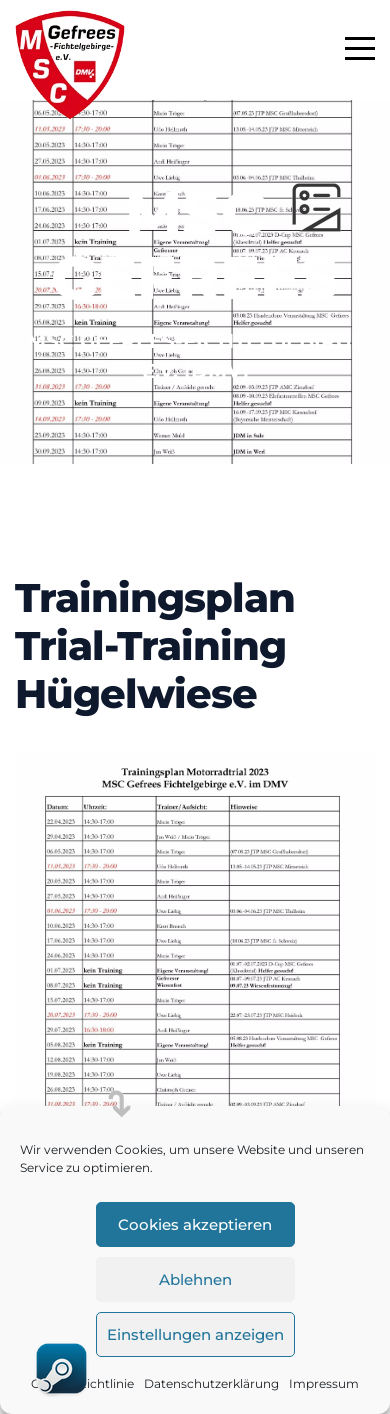 The image size is (390, 1414). Describe the element at coordinates (61, 1368) in the screenshot. I see `open the steam gaming platform` at that location.